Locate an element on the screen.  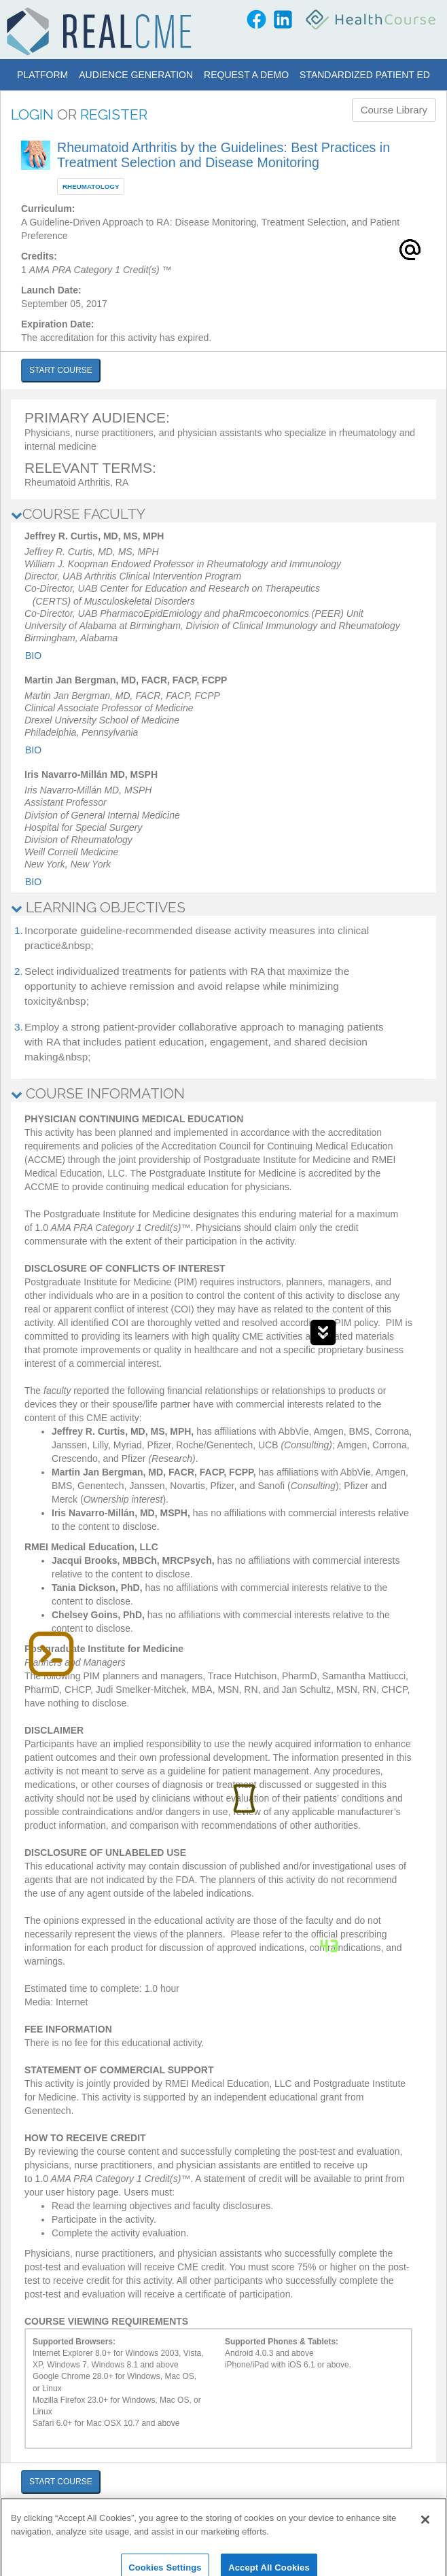
switch to vertical panorama mode is located at coordinates (244, 1798).